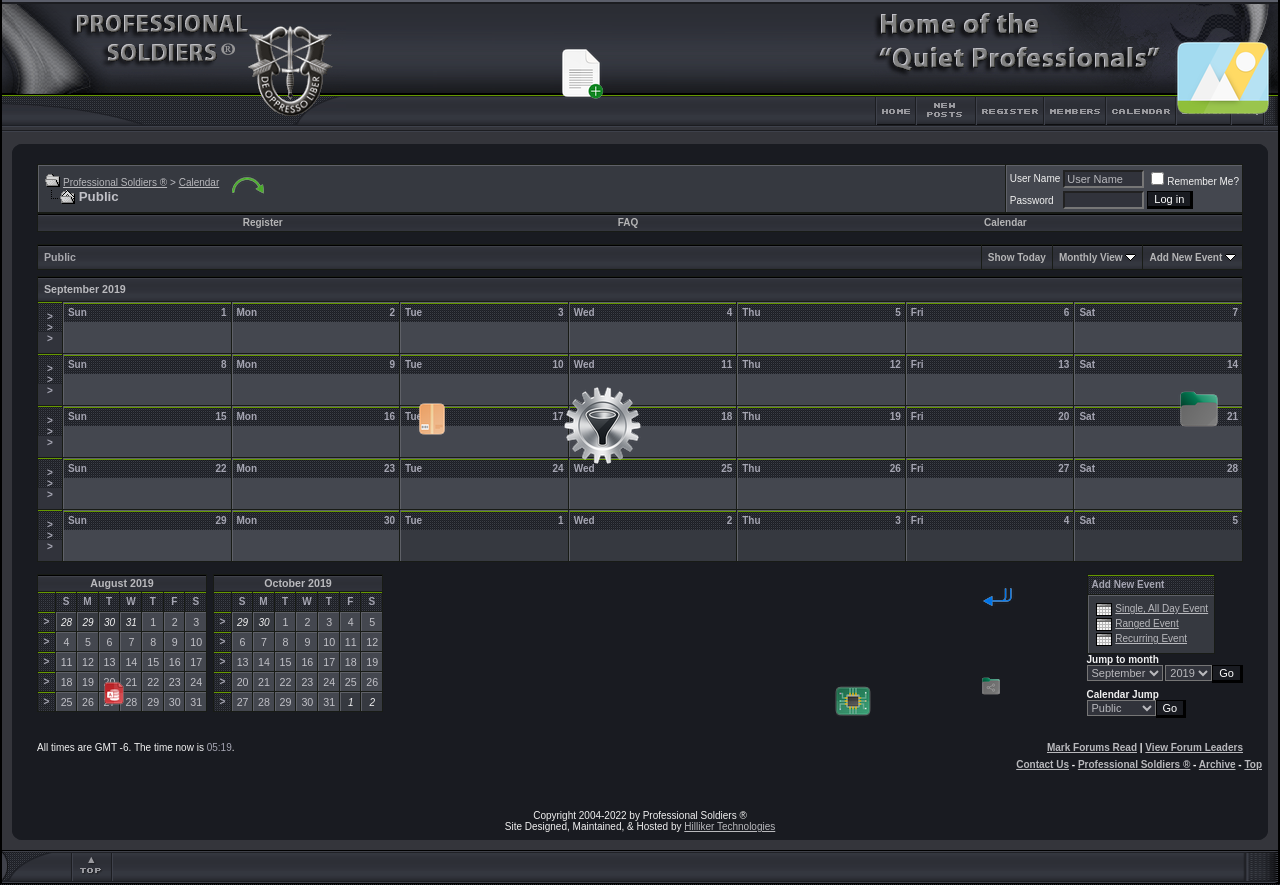  What do you see at coordinates (991, 686) in the screenshot?
I see `open your public shared folder` at bounding box center [991, 686].